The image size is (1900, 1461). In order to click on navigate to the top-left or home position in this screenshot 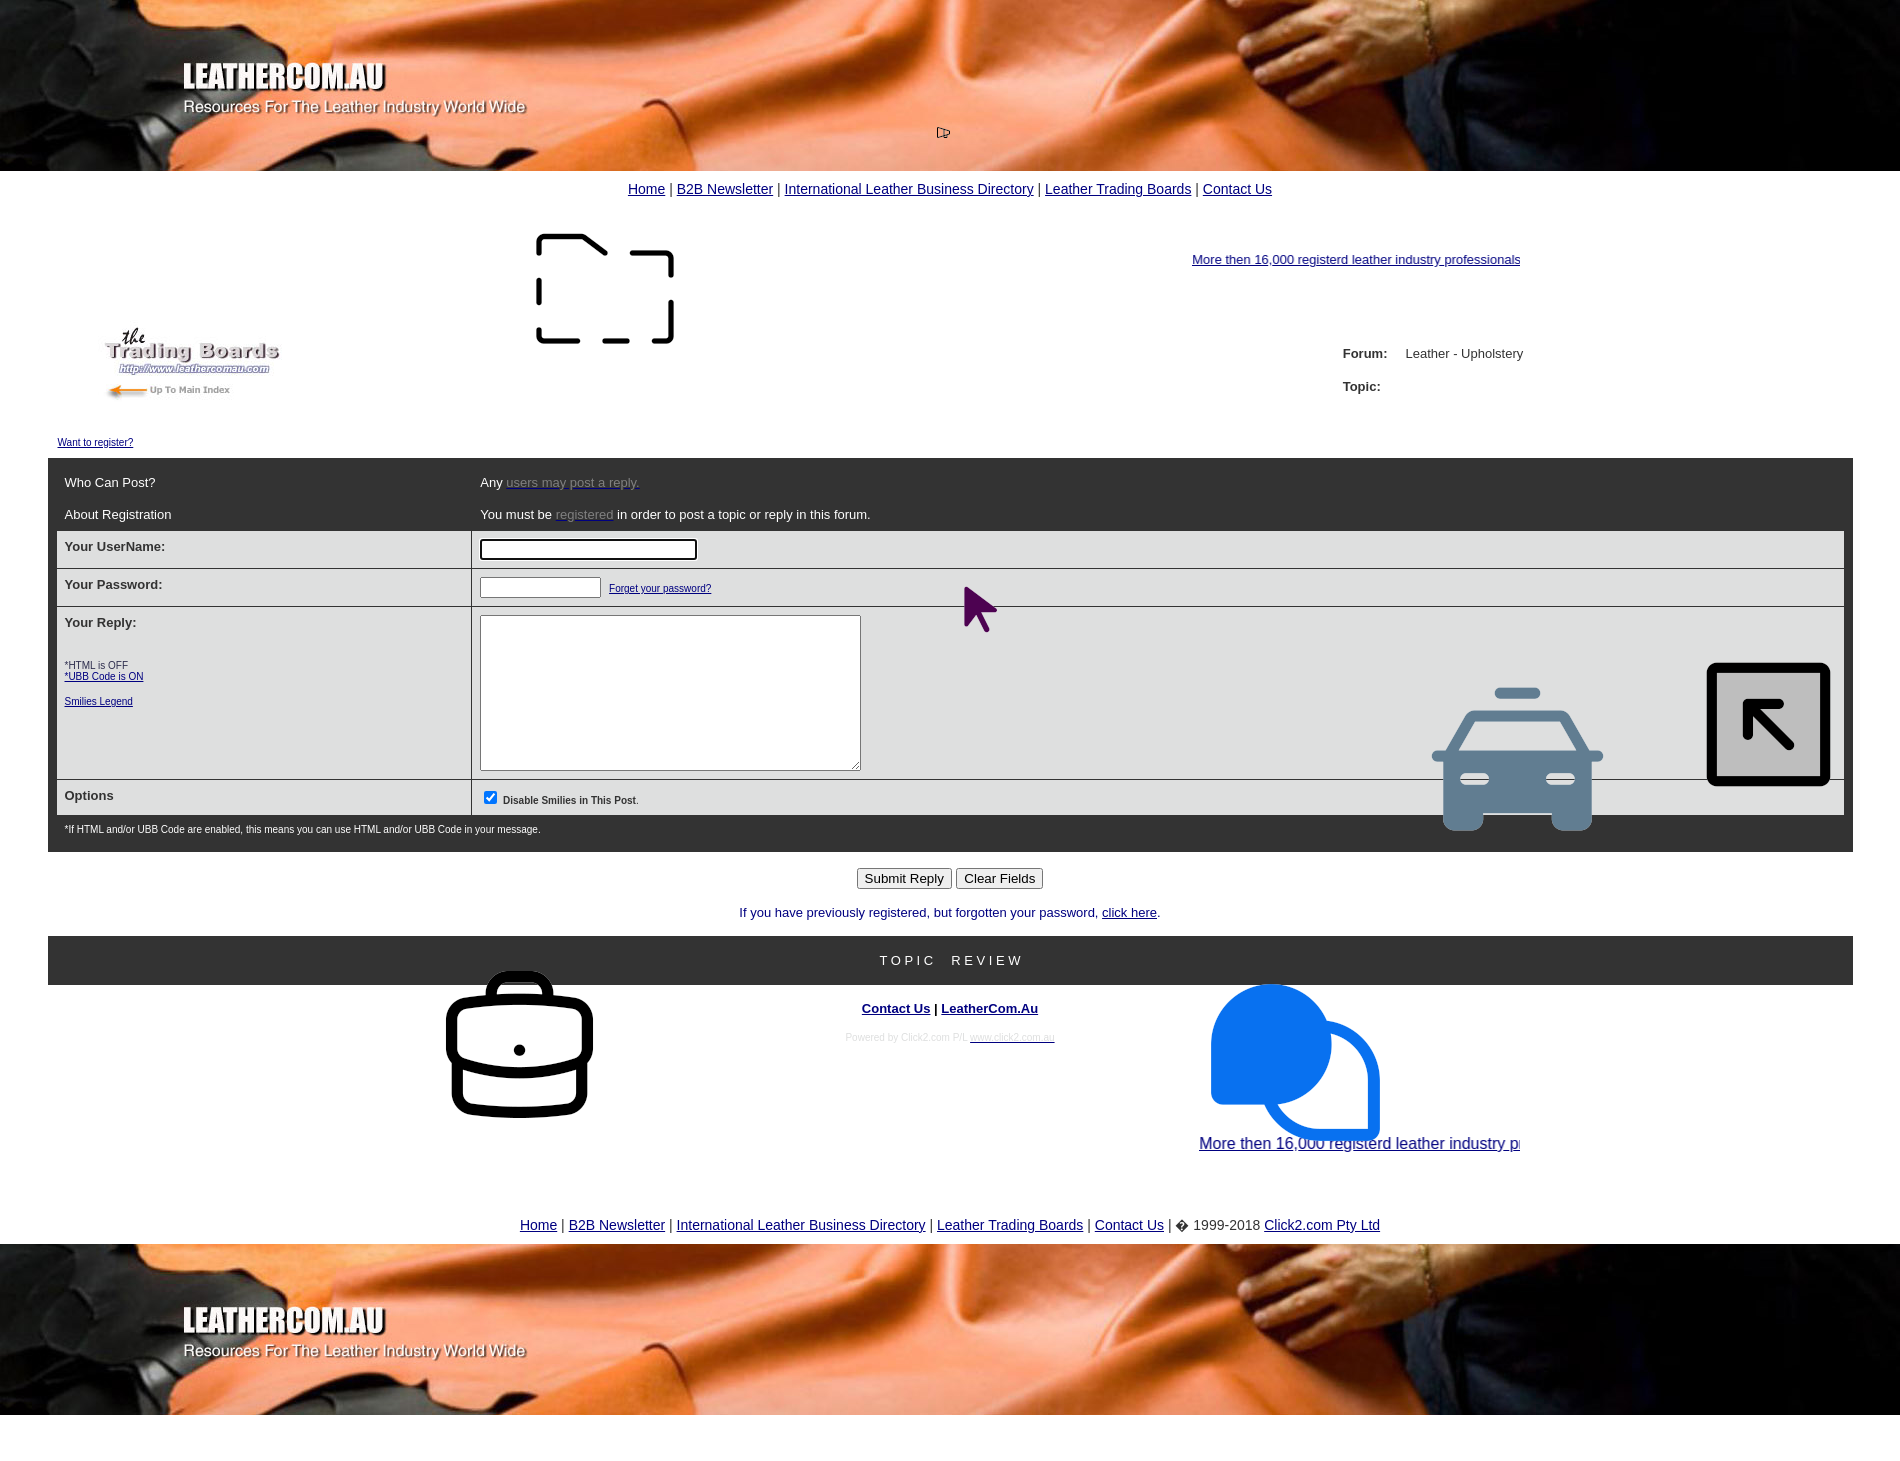, I will do `click(1768, 724)`.